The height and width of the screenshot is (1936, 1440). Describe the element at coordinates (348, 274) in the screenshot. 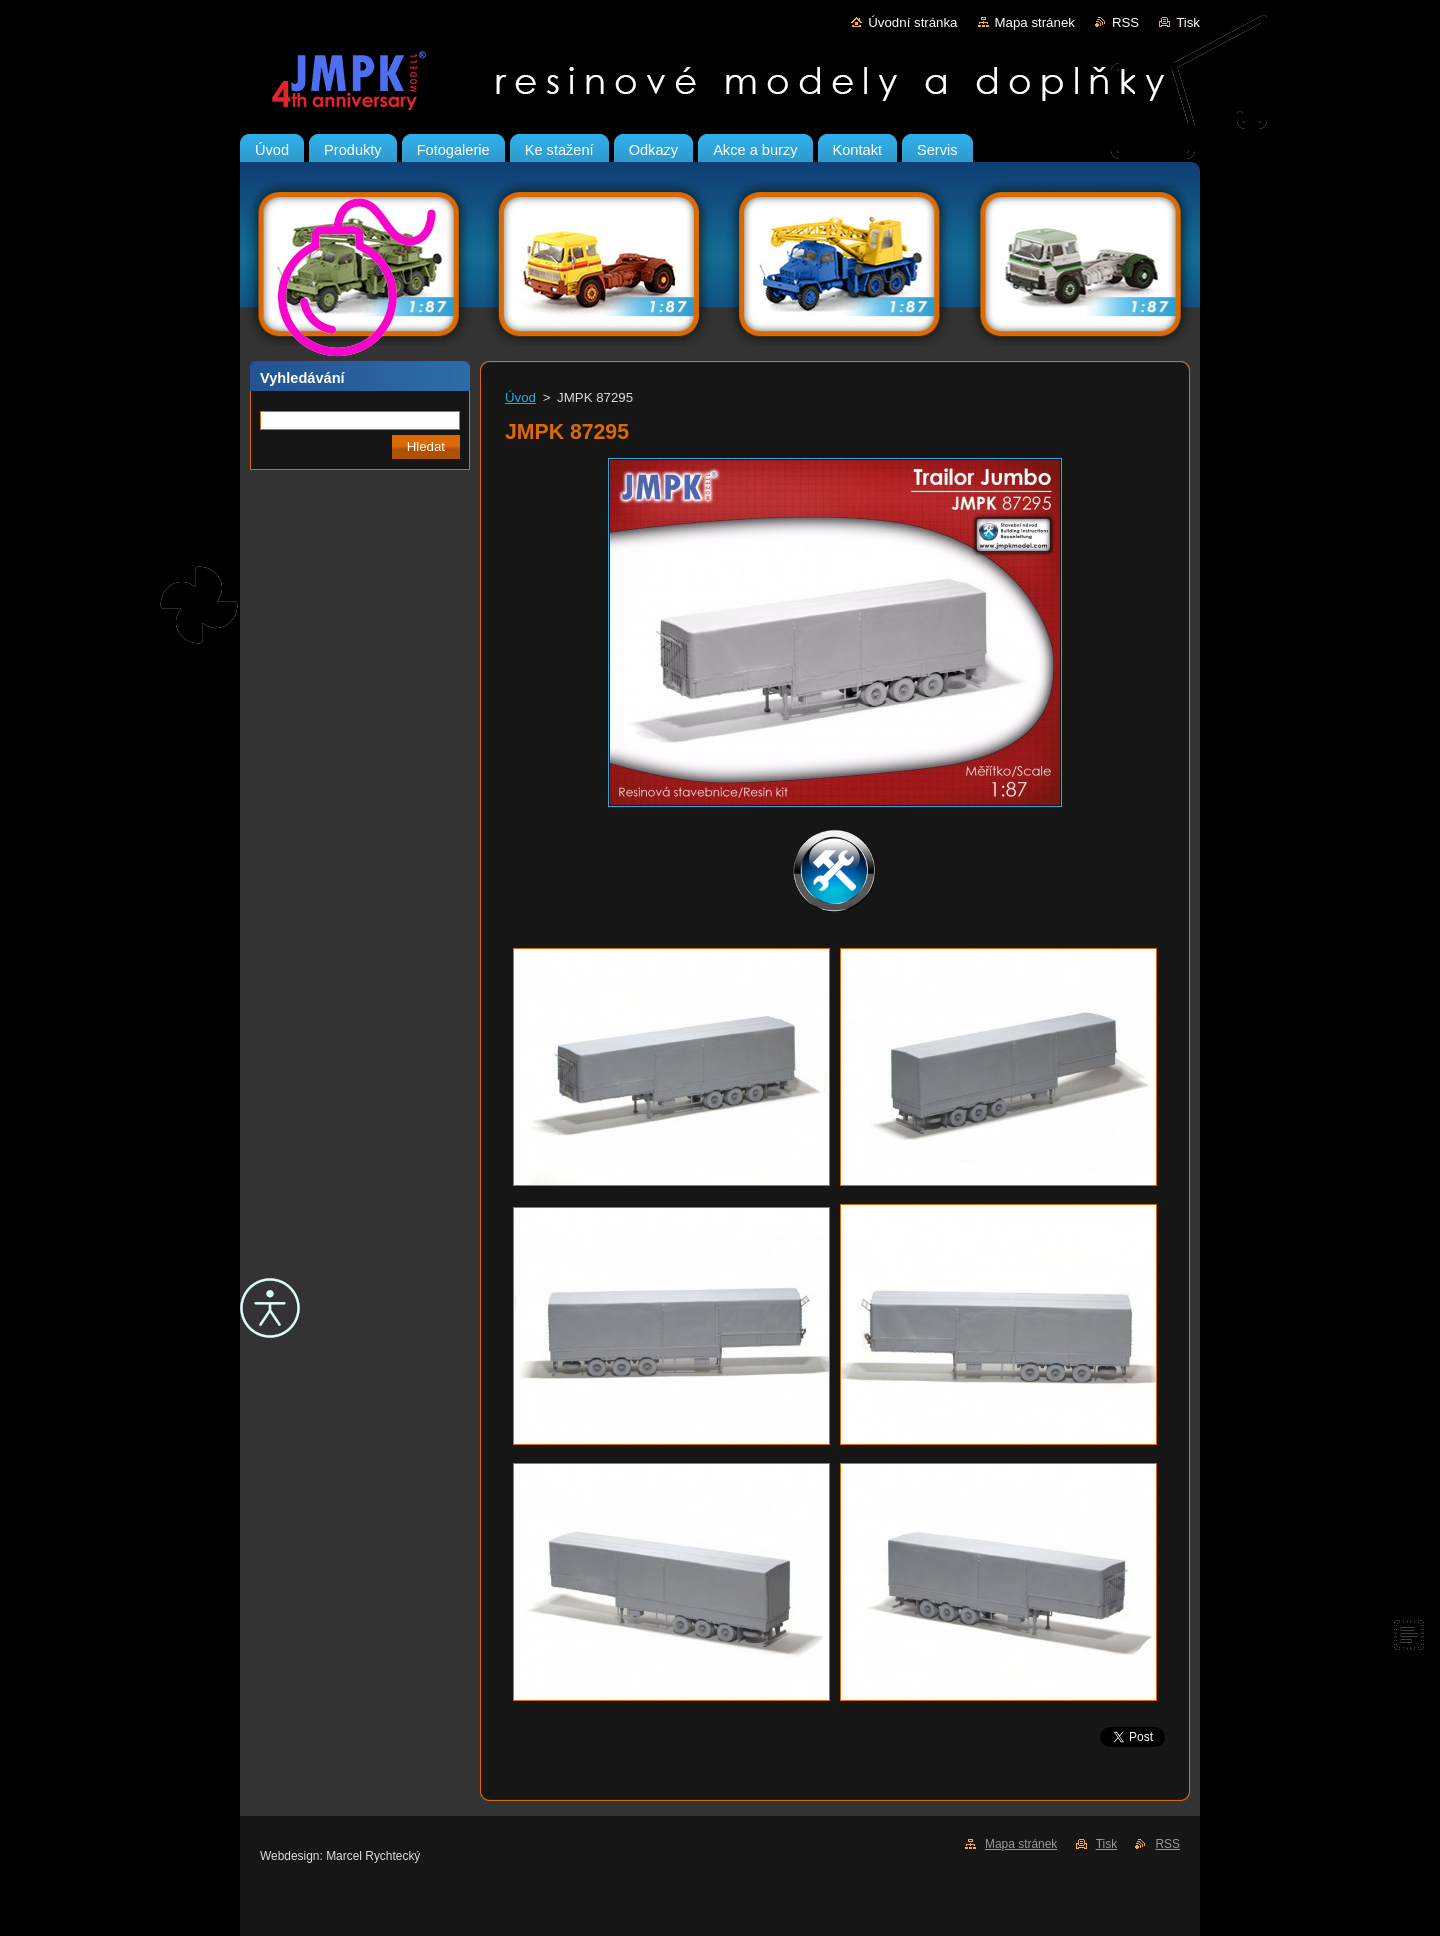

I see `indicates a destructive or dangerous action` at that location.